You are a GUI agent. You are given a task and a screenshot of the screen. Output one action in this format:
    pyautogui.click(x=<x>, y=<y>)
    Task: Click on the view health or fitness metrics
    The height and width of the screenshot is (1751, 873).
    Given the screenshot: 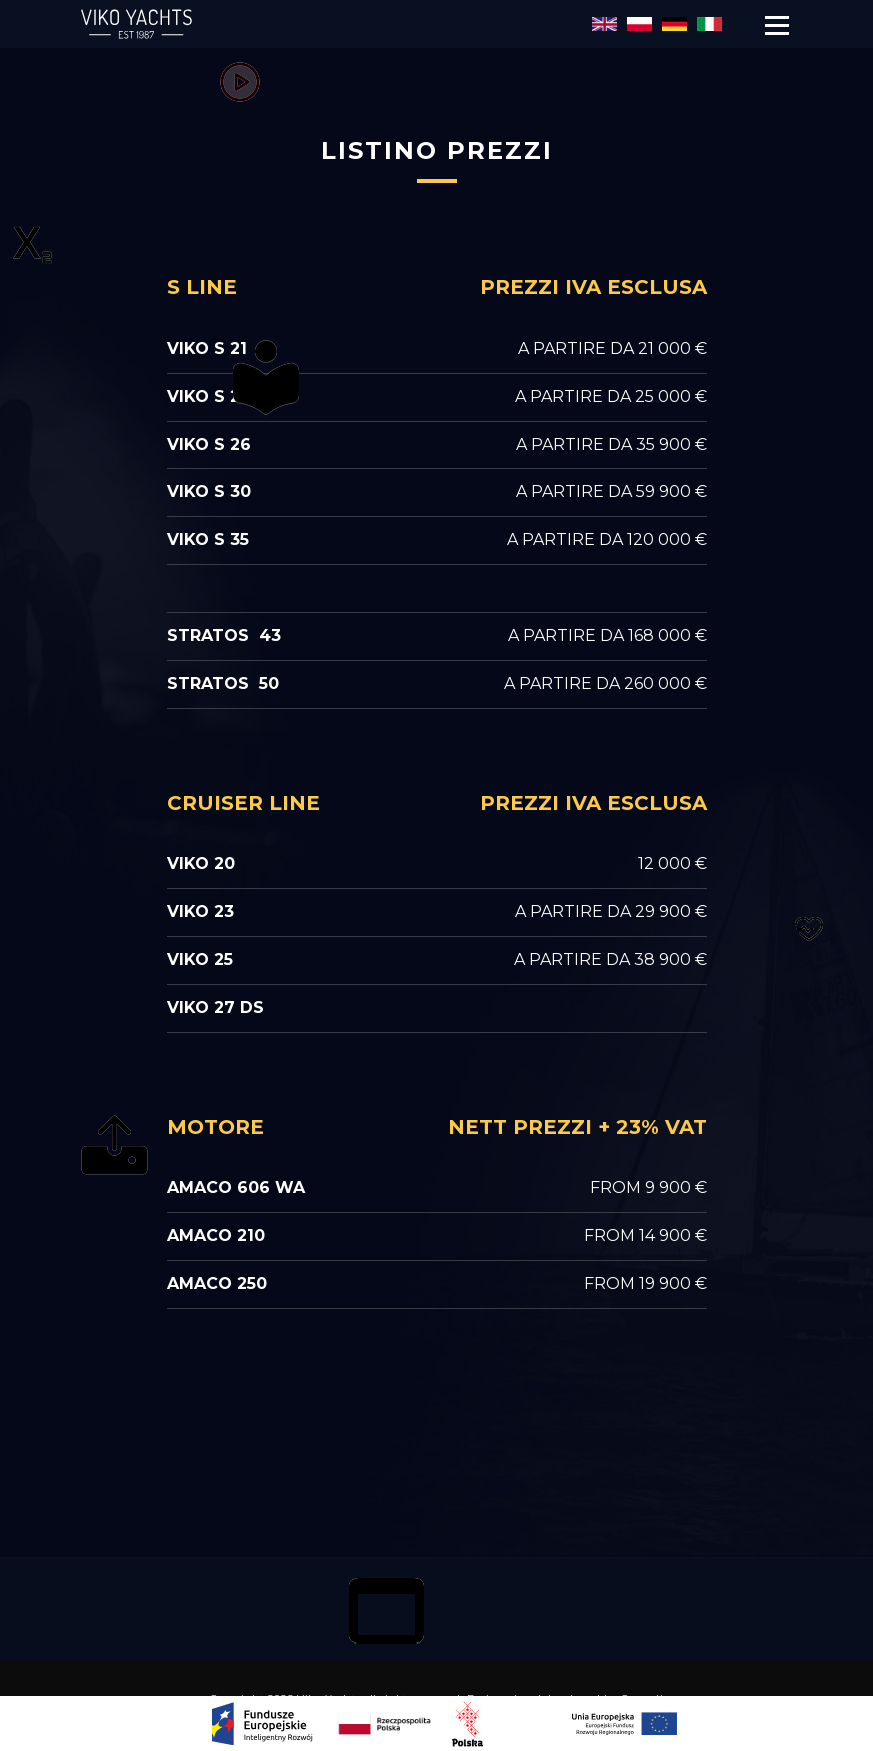 What is the action you would take?
    pyautogui.click(x=809, y=928)
    